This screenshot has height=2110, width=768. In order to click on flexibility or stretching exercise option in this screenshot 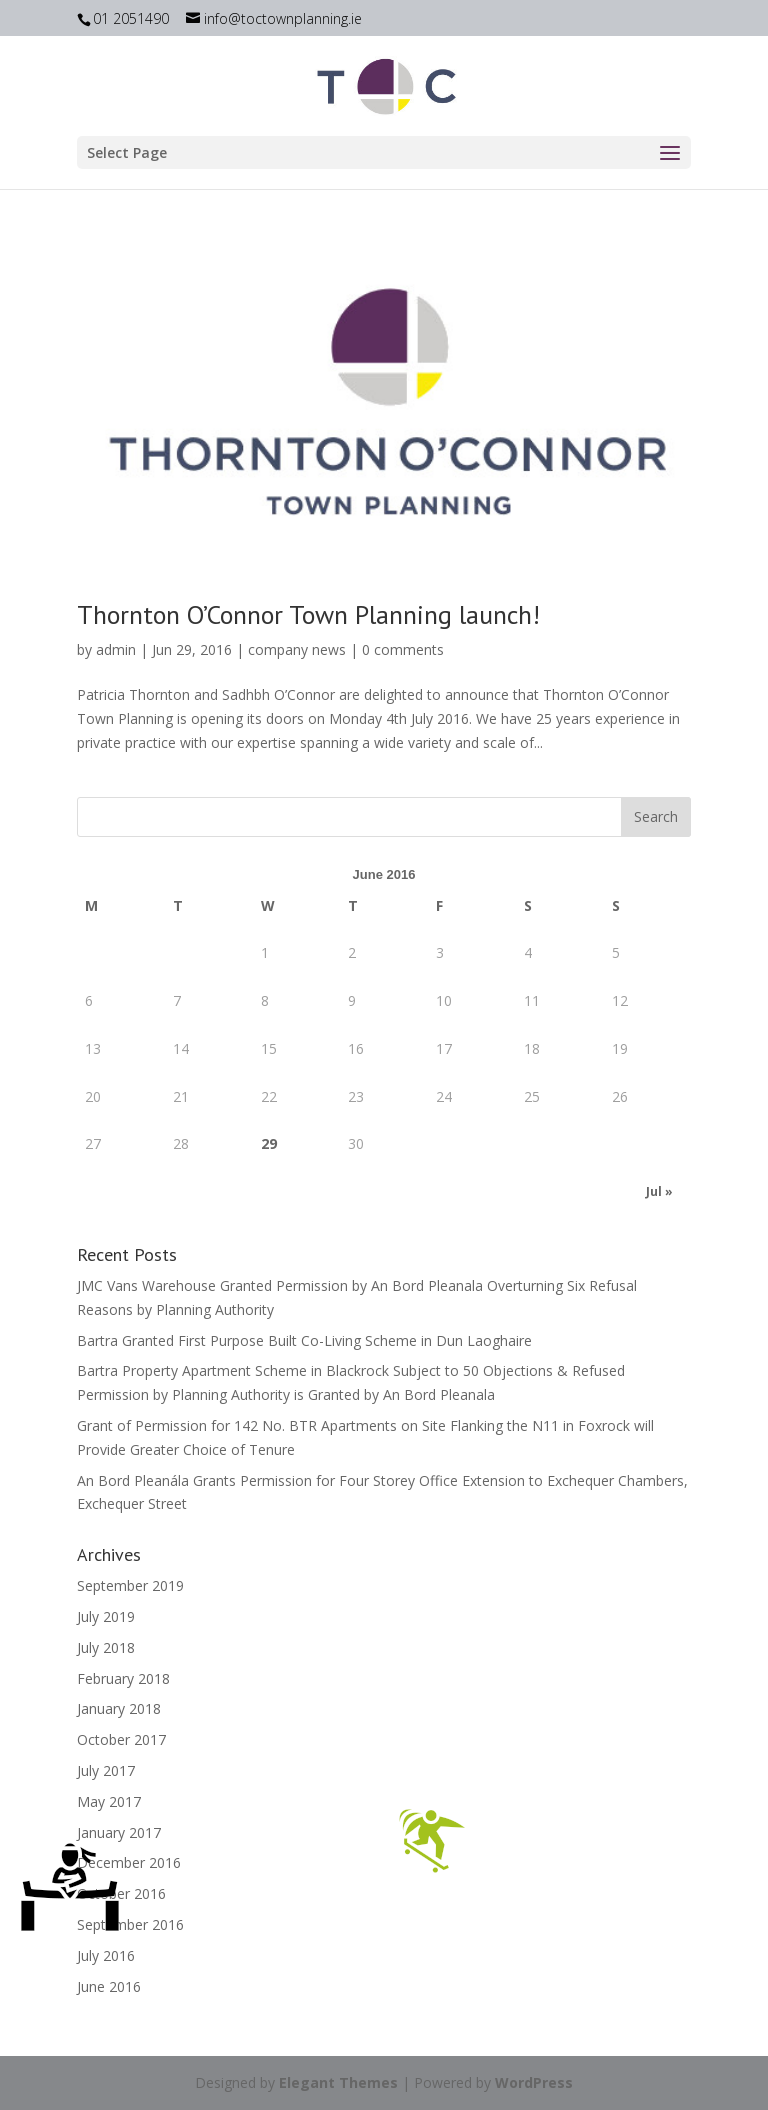, I will do `click(70, 1882)`.